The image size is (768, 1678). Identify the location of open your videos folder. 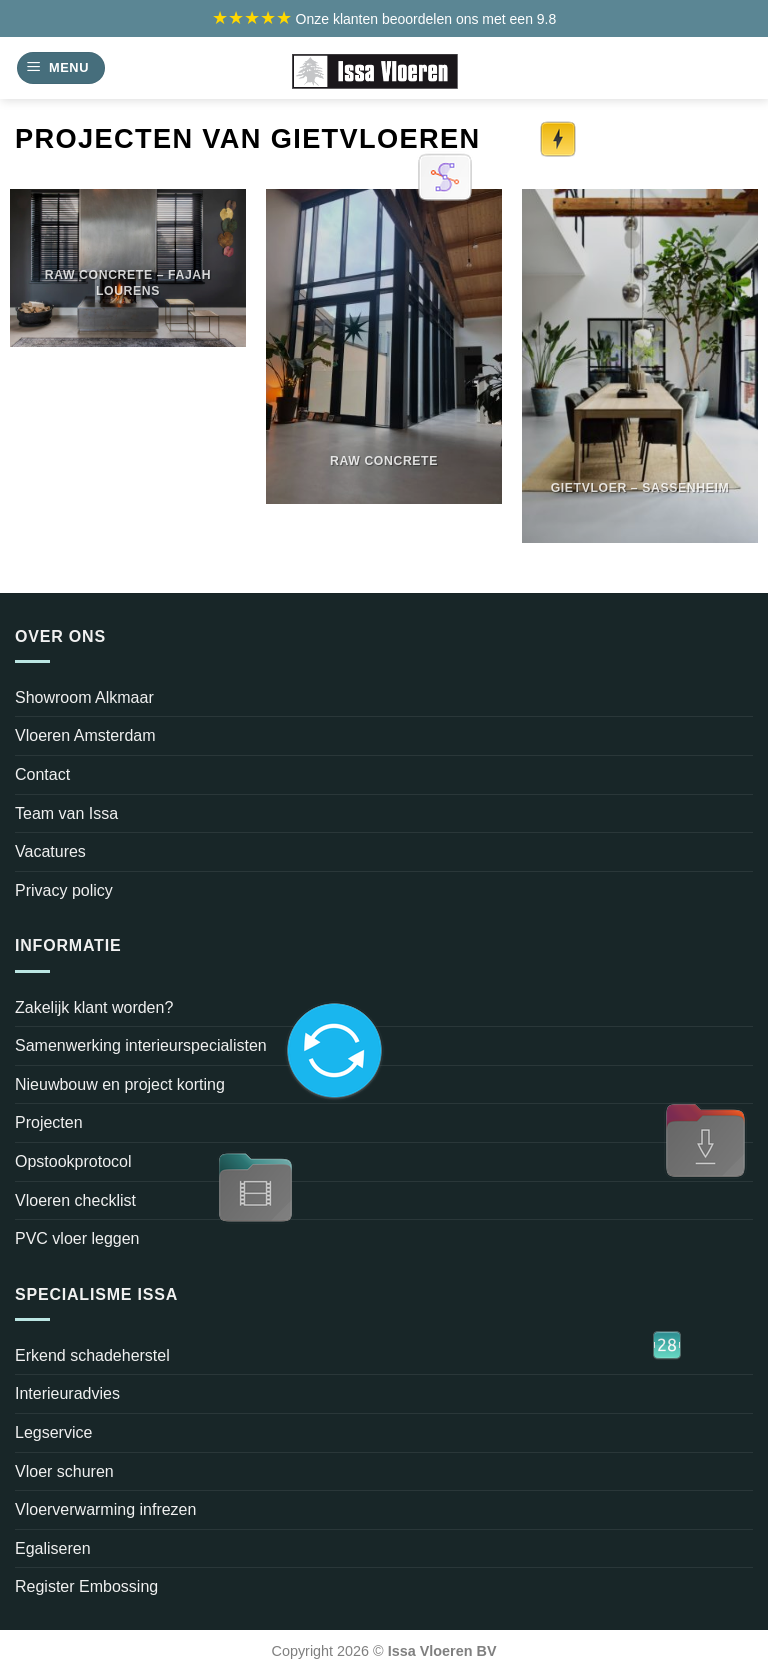
(255, 1187).